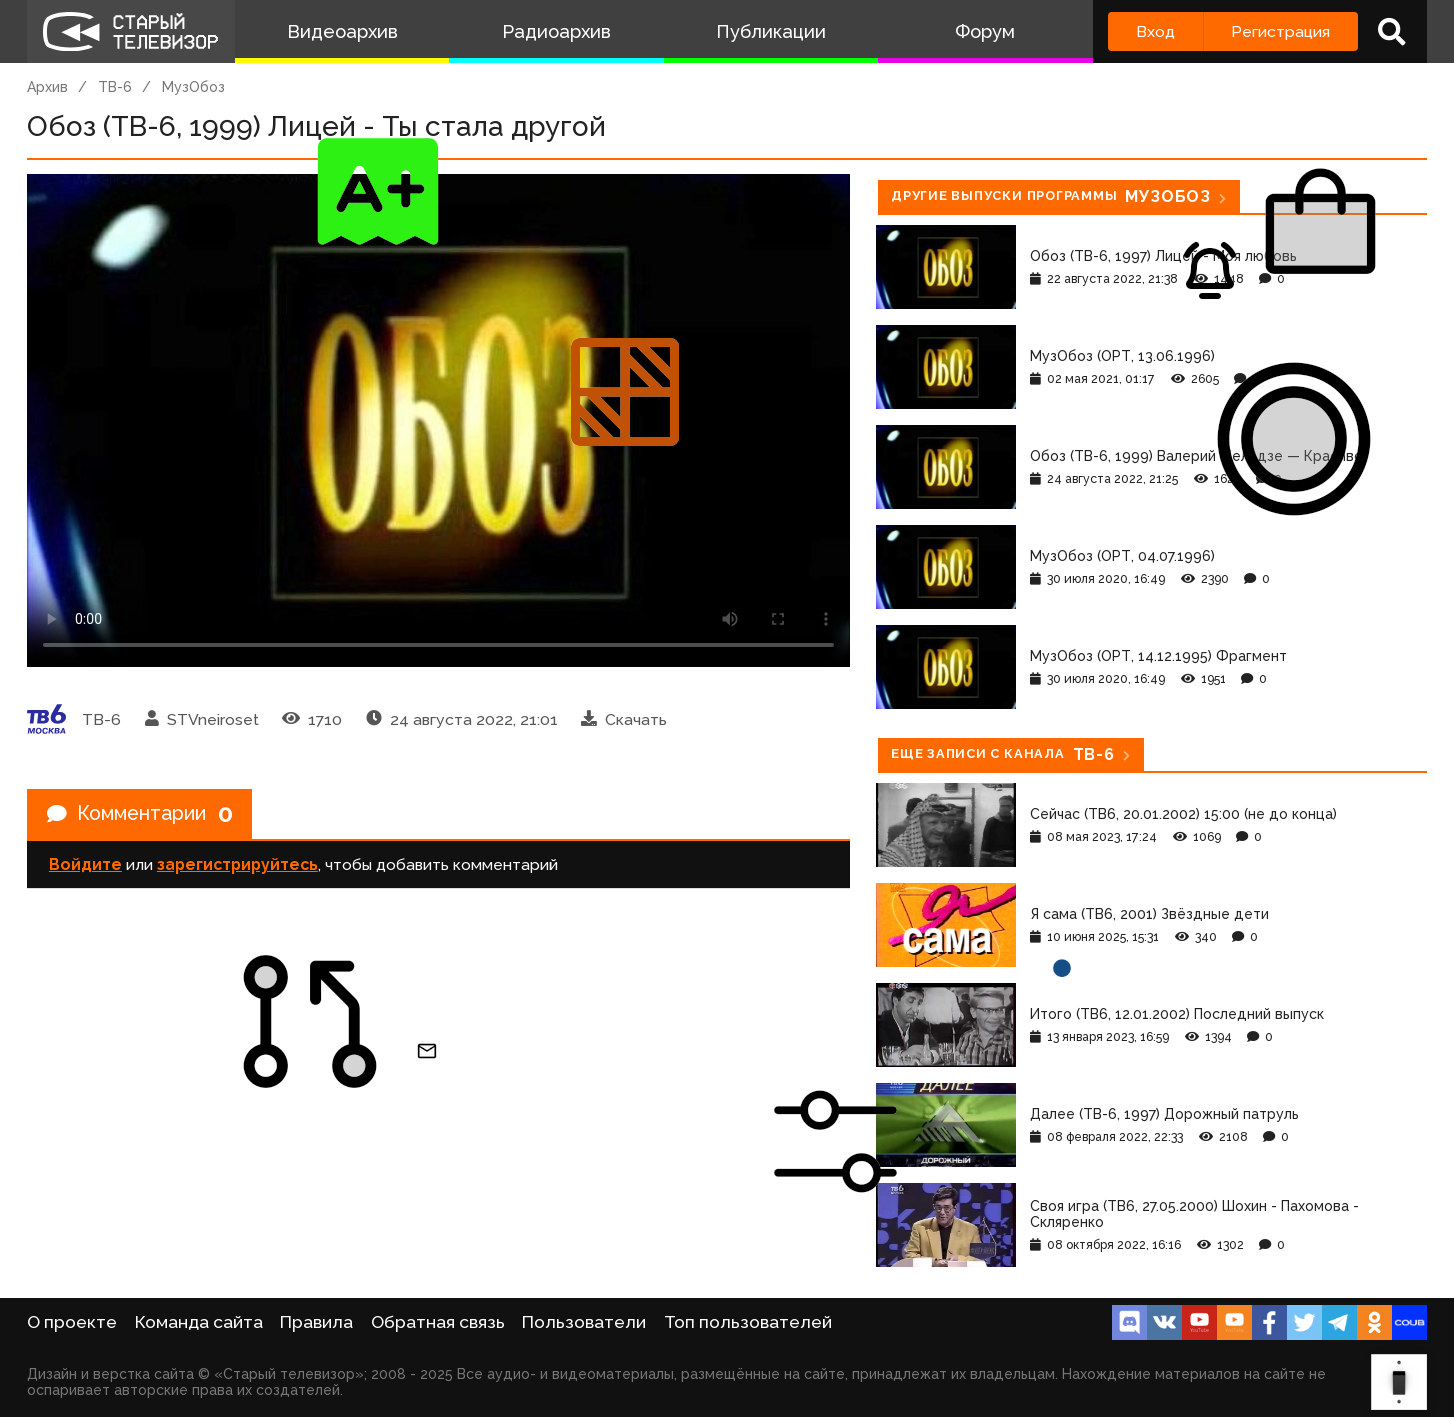  I want to click on view your shopping bag, so click(1320, 227).